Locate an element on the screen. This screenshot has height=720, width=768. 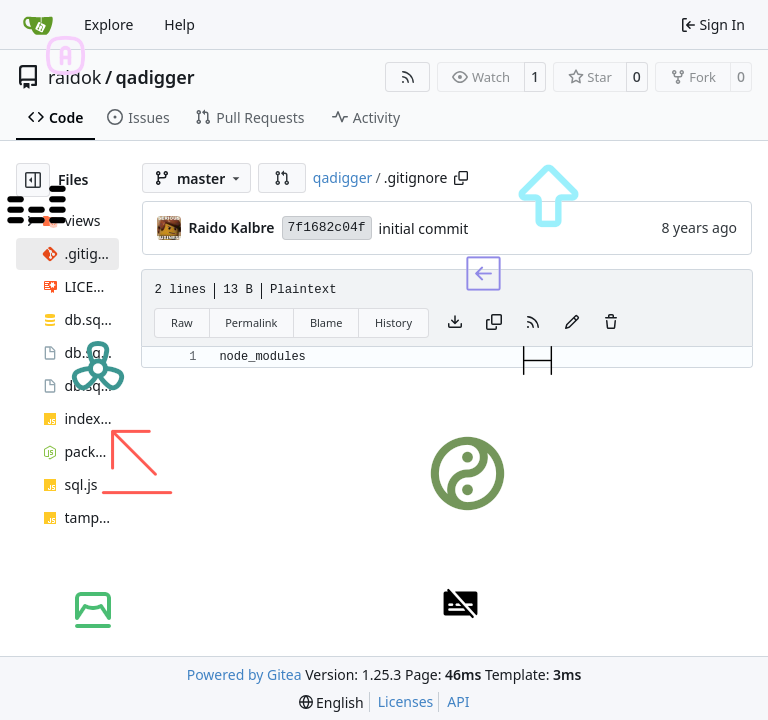
upvote or like content is located at coordinates (548, 197).